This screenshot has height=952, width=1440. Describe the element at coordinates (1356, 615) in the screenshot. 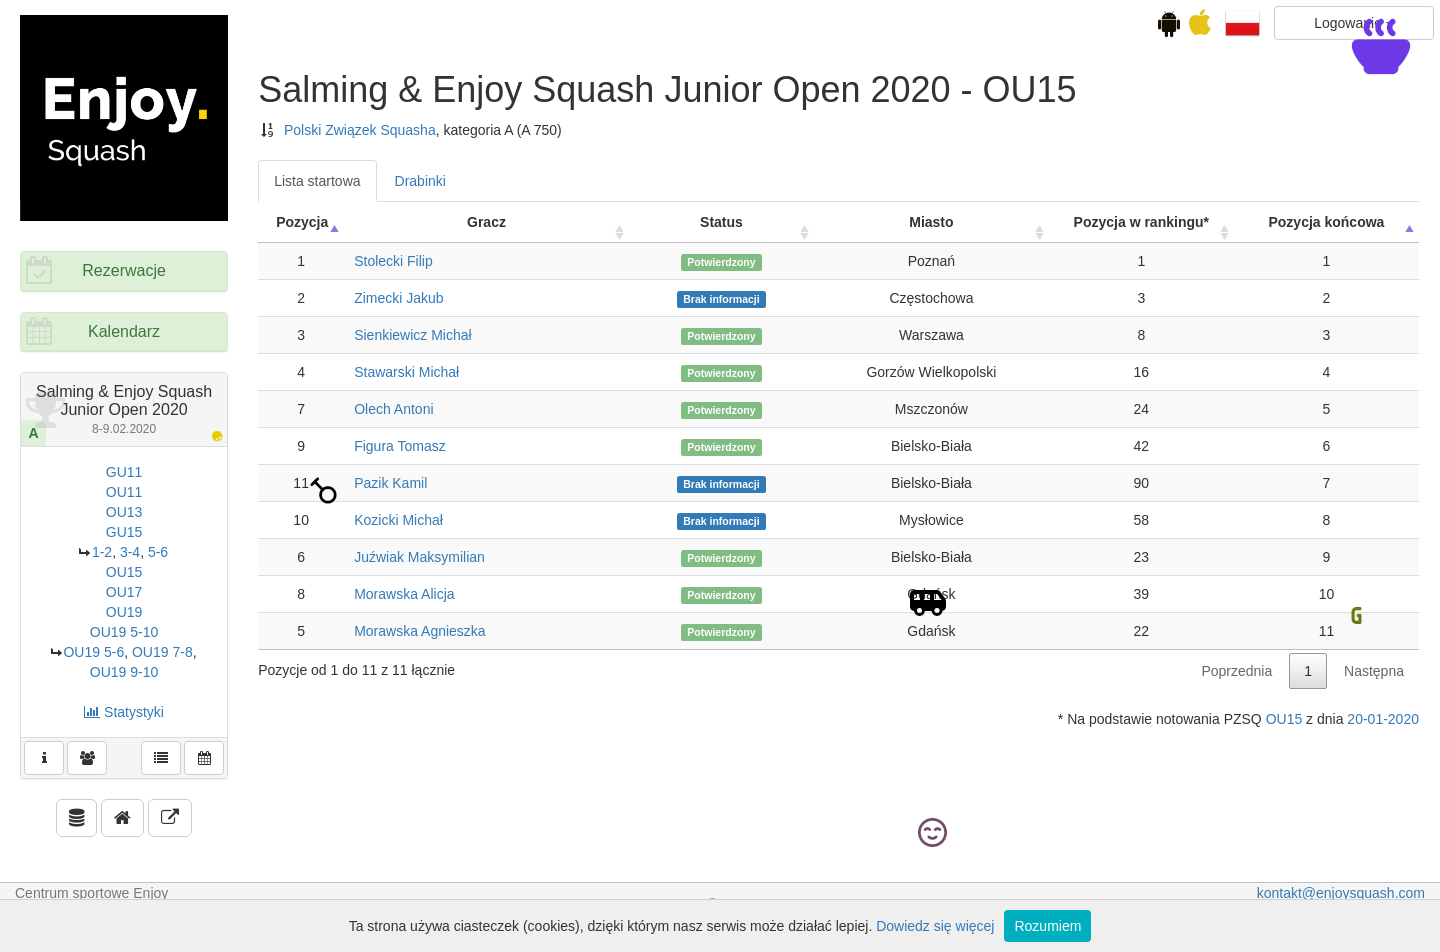

I see `indicates items starting with the letter G` at that location.